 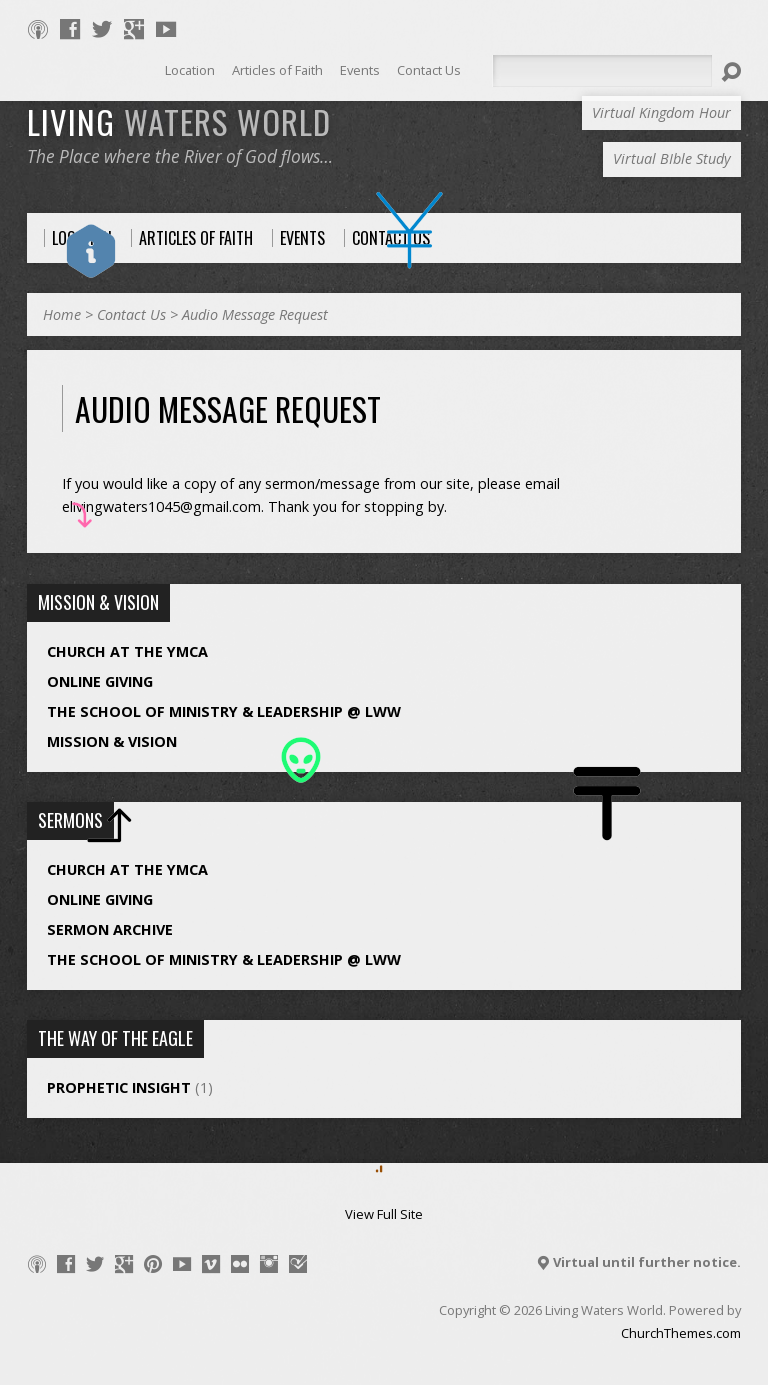 What do you see at coordinates (409, 228) in the screenshot?
I see `view prices in japanese yen` at bounding box center [409, 228].